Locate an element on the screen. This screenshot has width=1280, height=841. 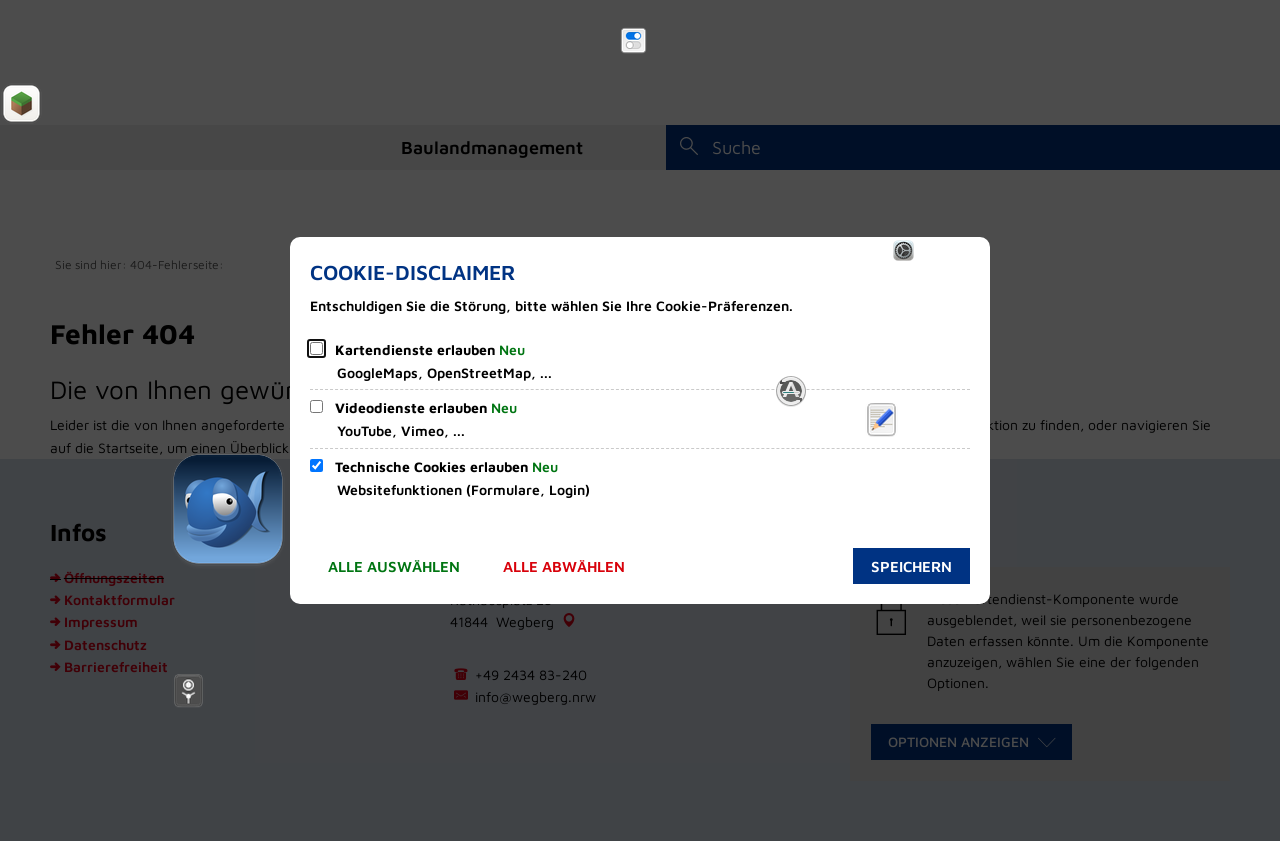
open the software update manager is located at coordinates (791, 391).